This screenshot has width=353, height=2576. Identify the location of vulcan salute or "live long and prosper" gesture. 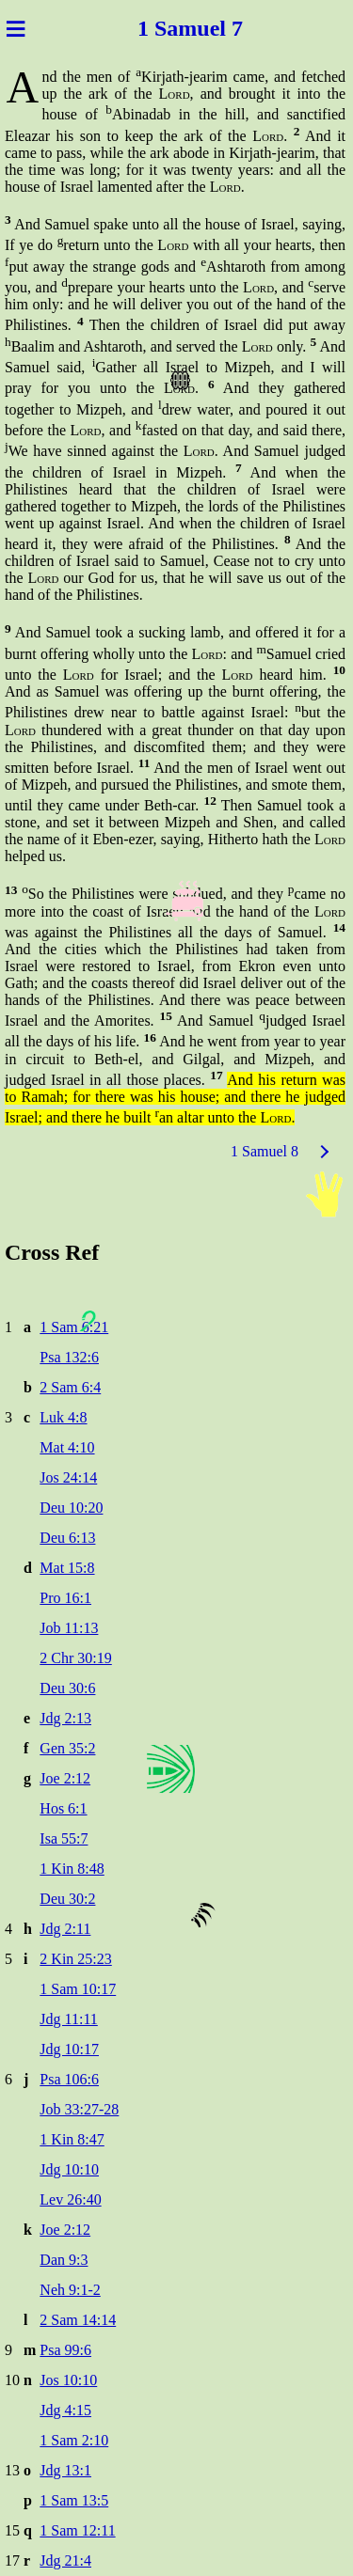
(324, 1193).